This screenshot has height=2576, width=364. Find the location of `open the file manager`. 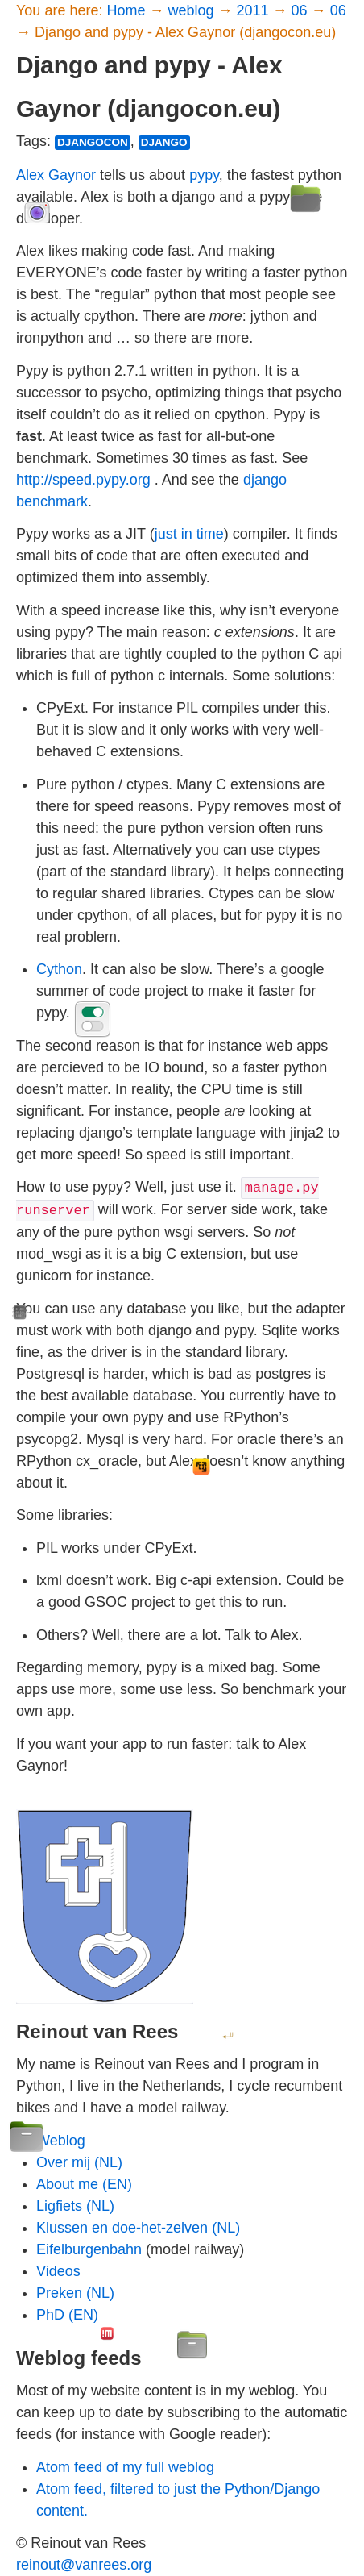

open the file manager is located at coordinates (192, 2344).